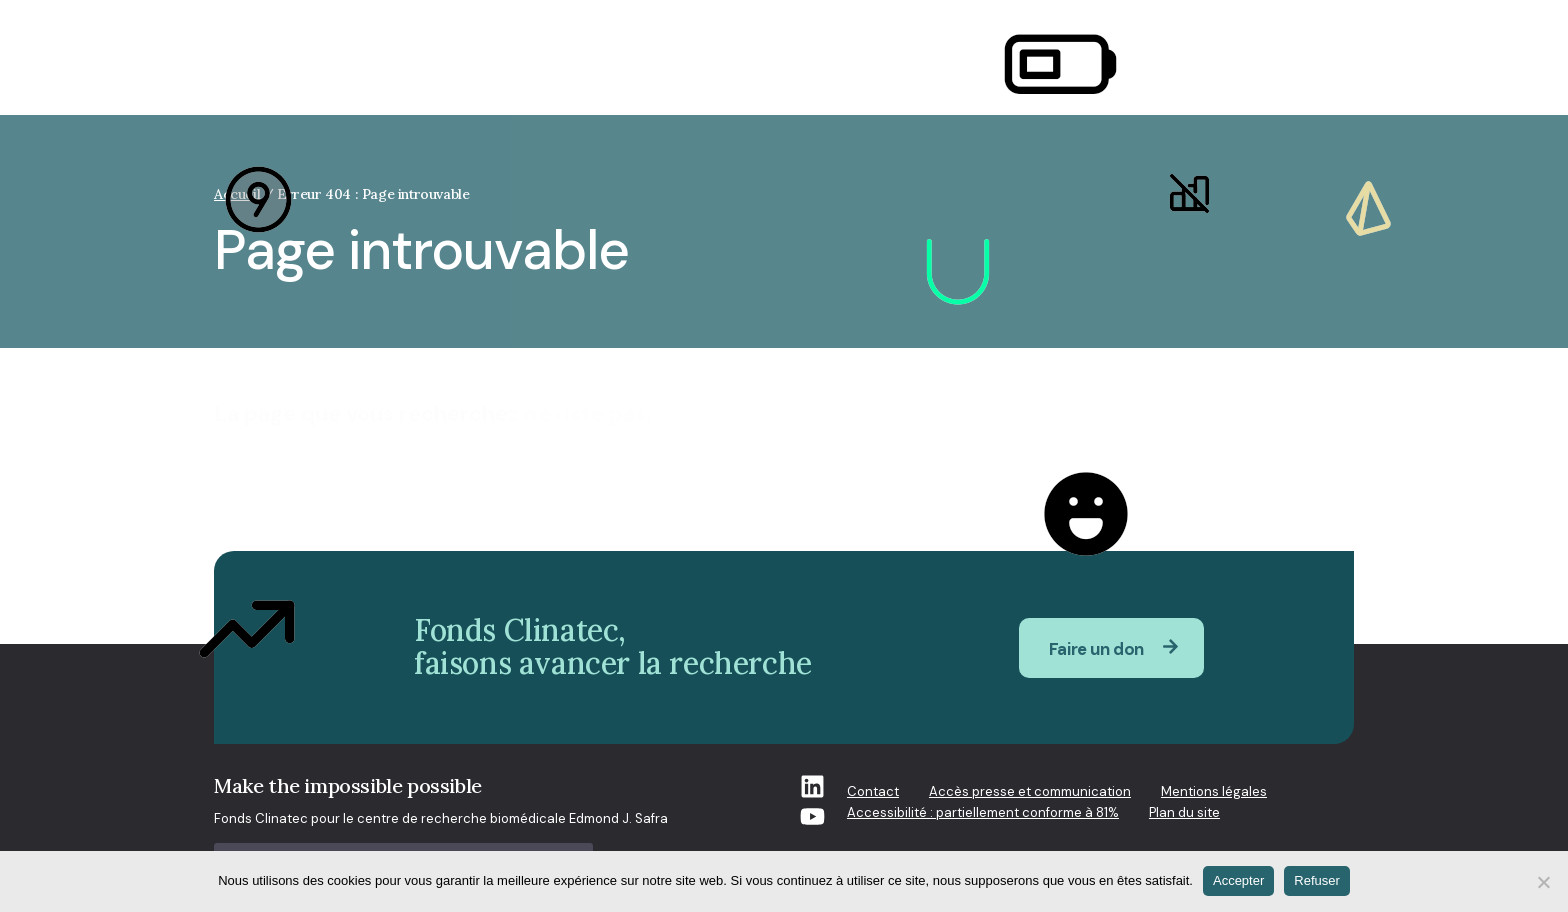 The image size is (1568, 912). What do you see at coordinates (258, 199) in the screenshot?
I see `indicates step 9 in a multi-step process` at bounding box center [258, 199].